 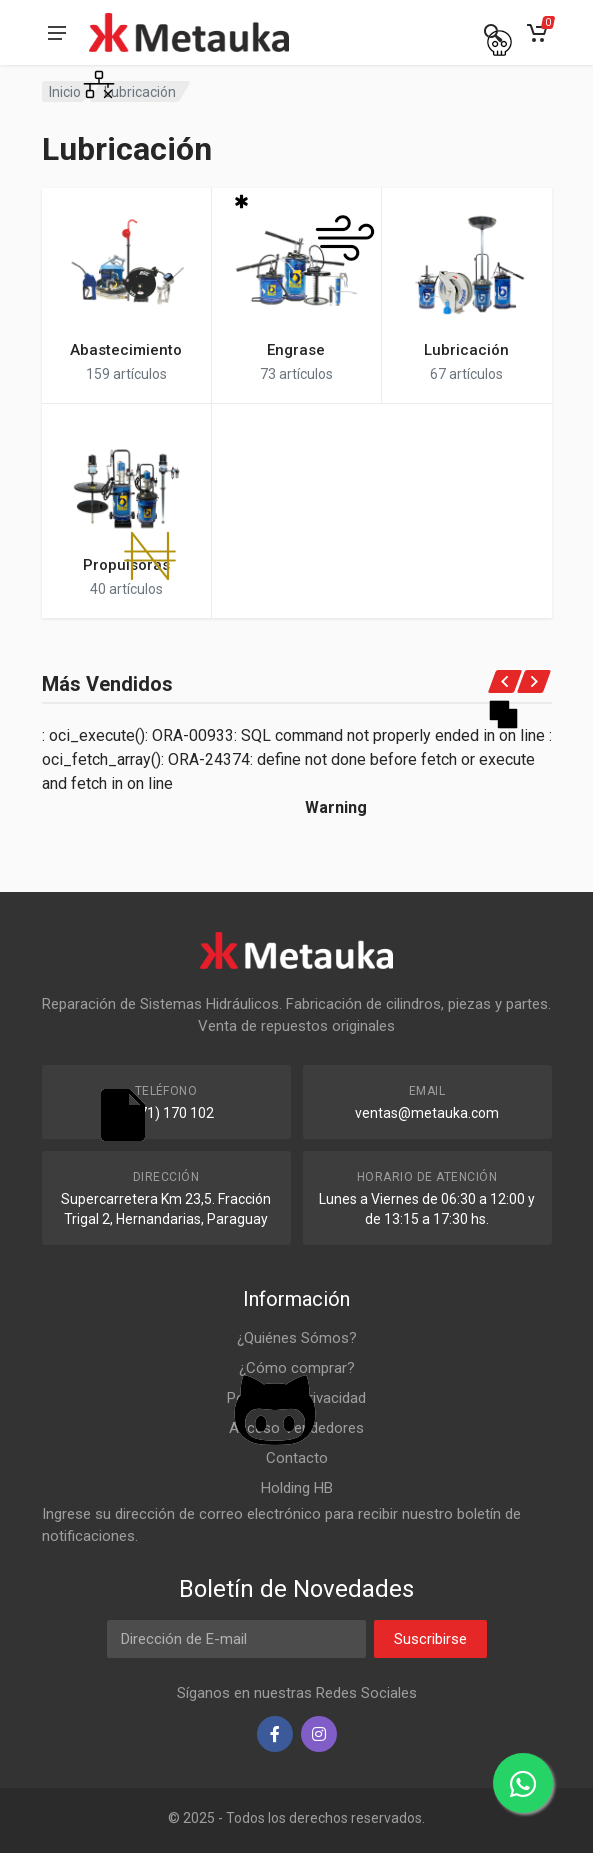 I want to click on access medical or health-related features, so click(x=241, y=201).